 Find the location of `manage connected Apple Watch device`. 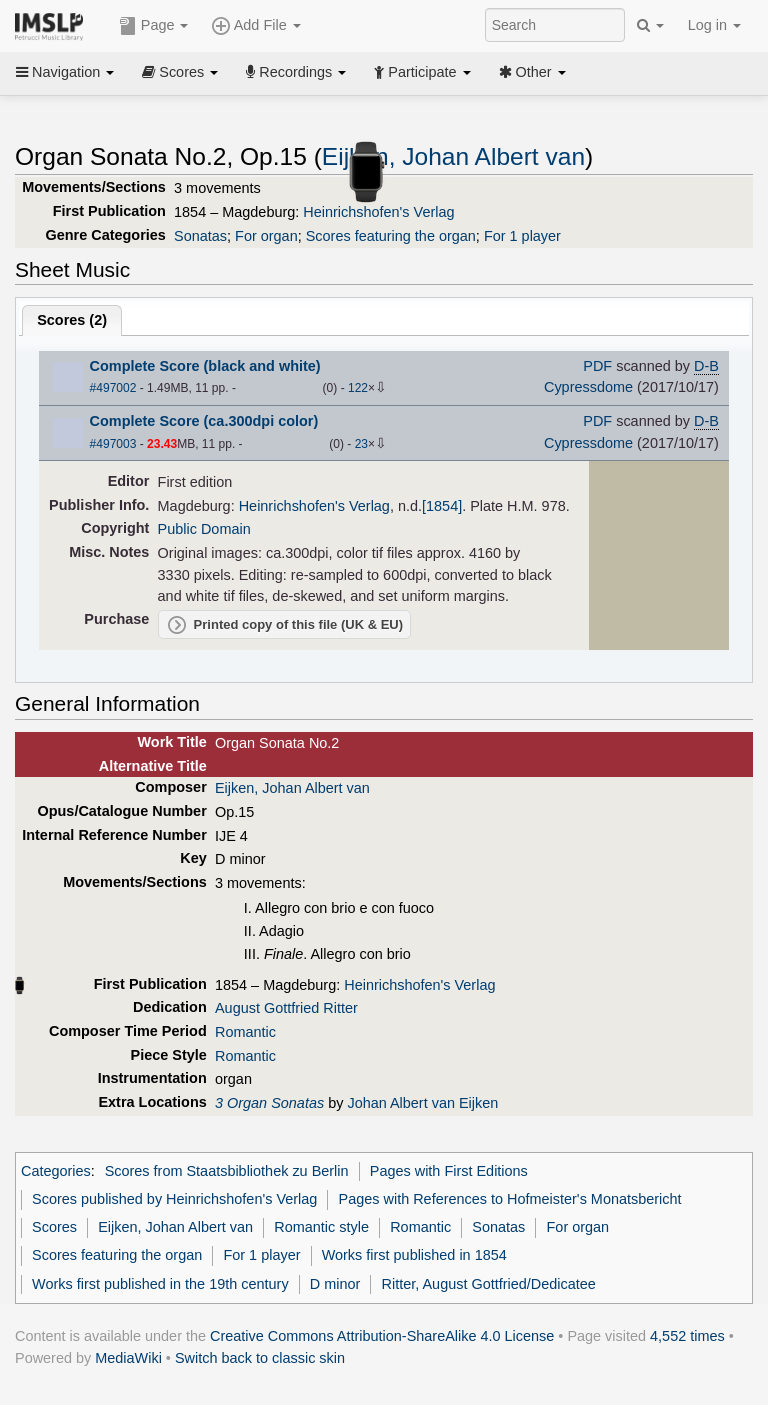

manage connected Apple Watch device is located at coordinates (366, 172).